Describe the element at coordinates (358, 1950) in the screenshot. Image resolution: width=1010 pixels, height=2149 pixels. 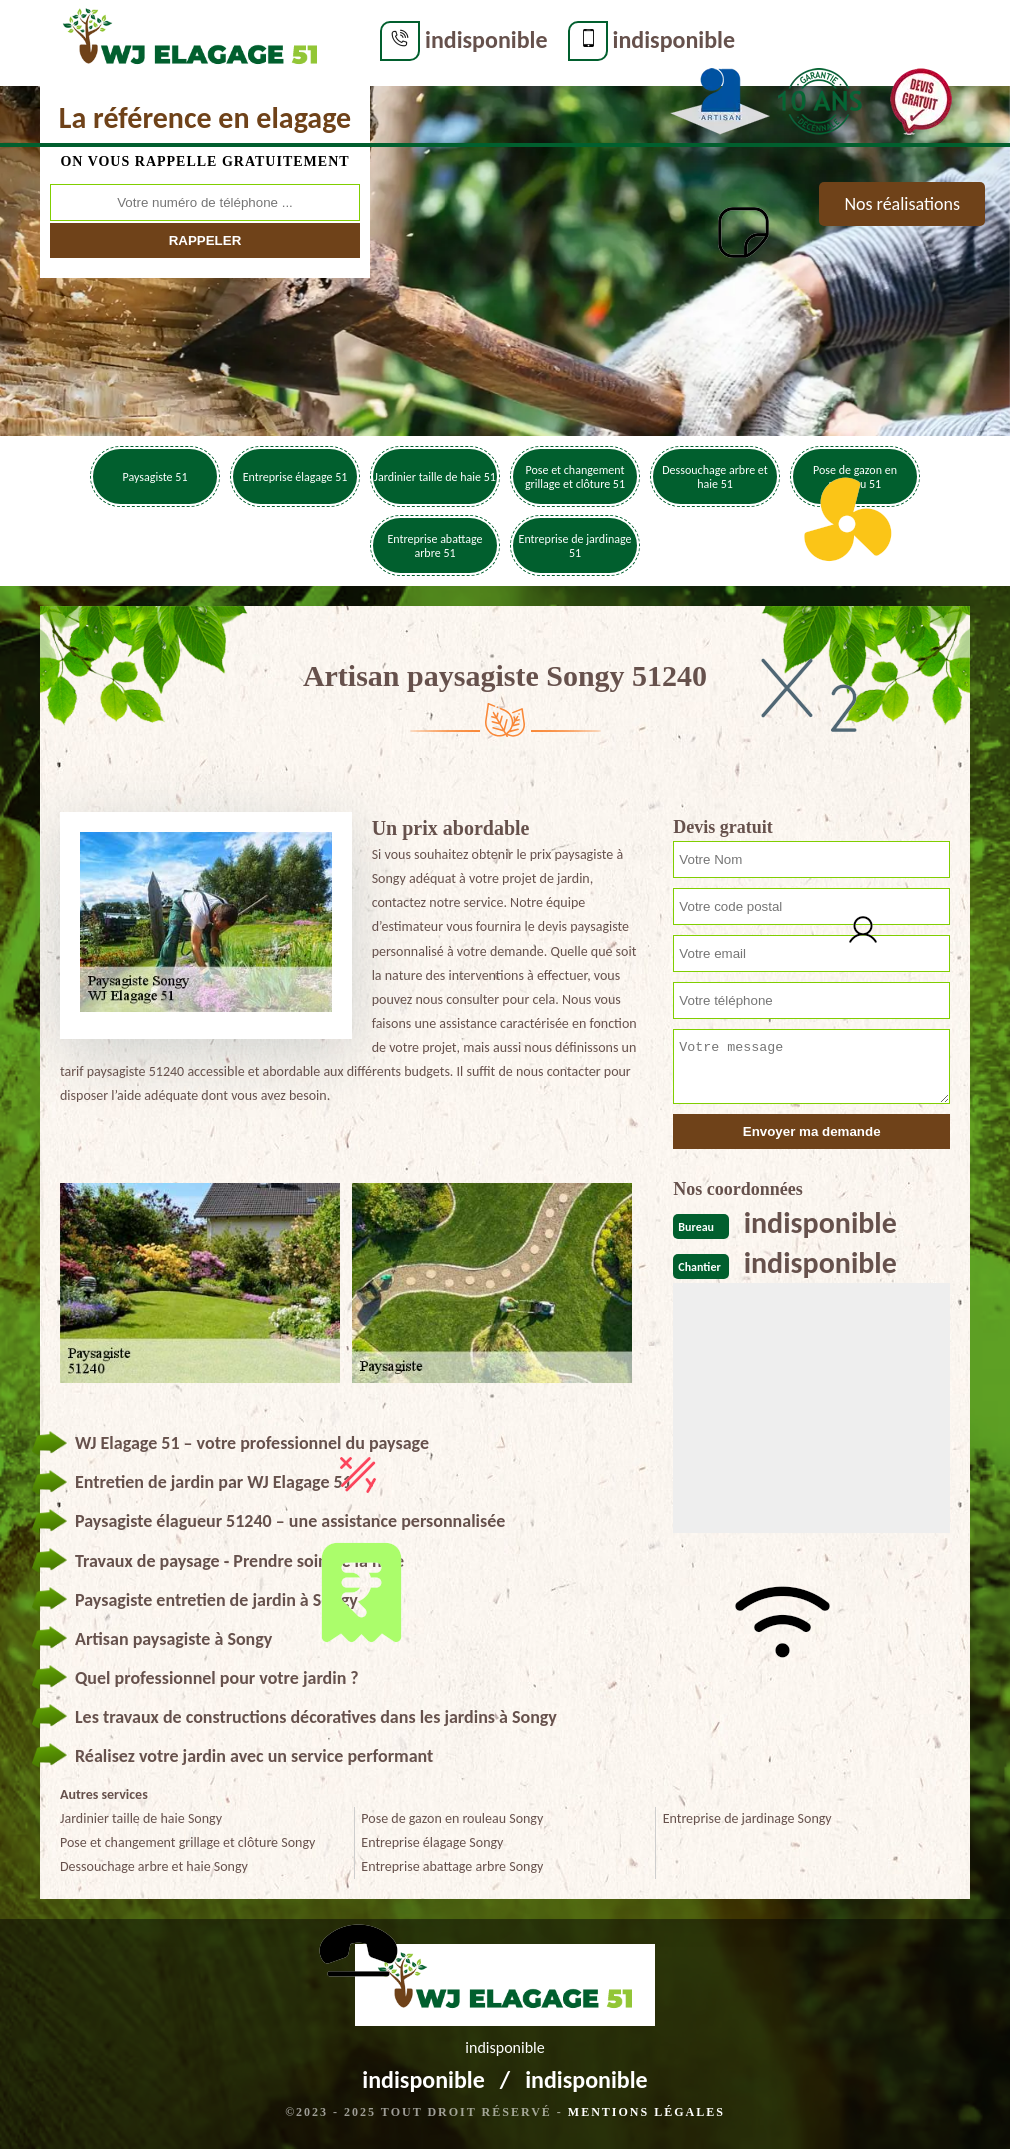
I see `end the current phone call` at that location.